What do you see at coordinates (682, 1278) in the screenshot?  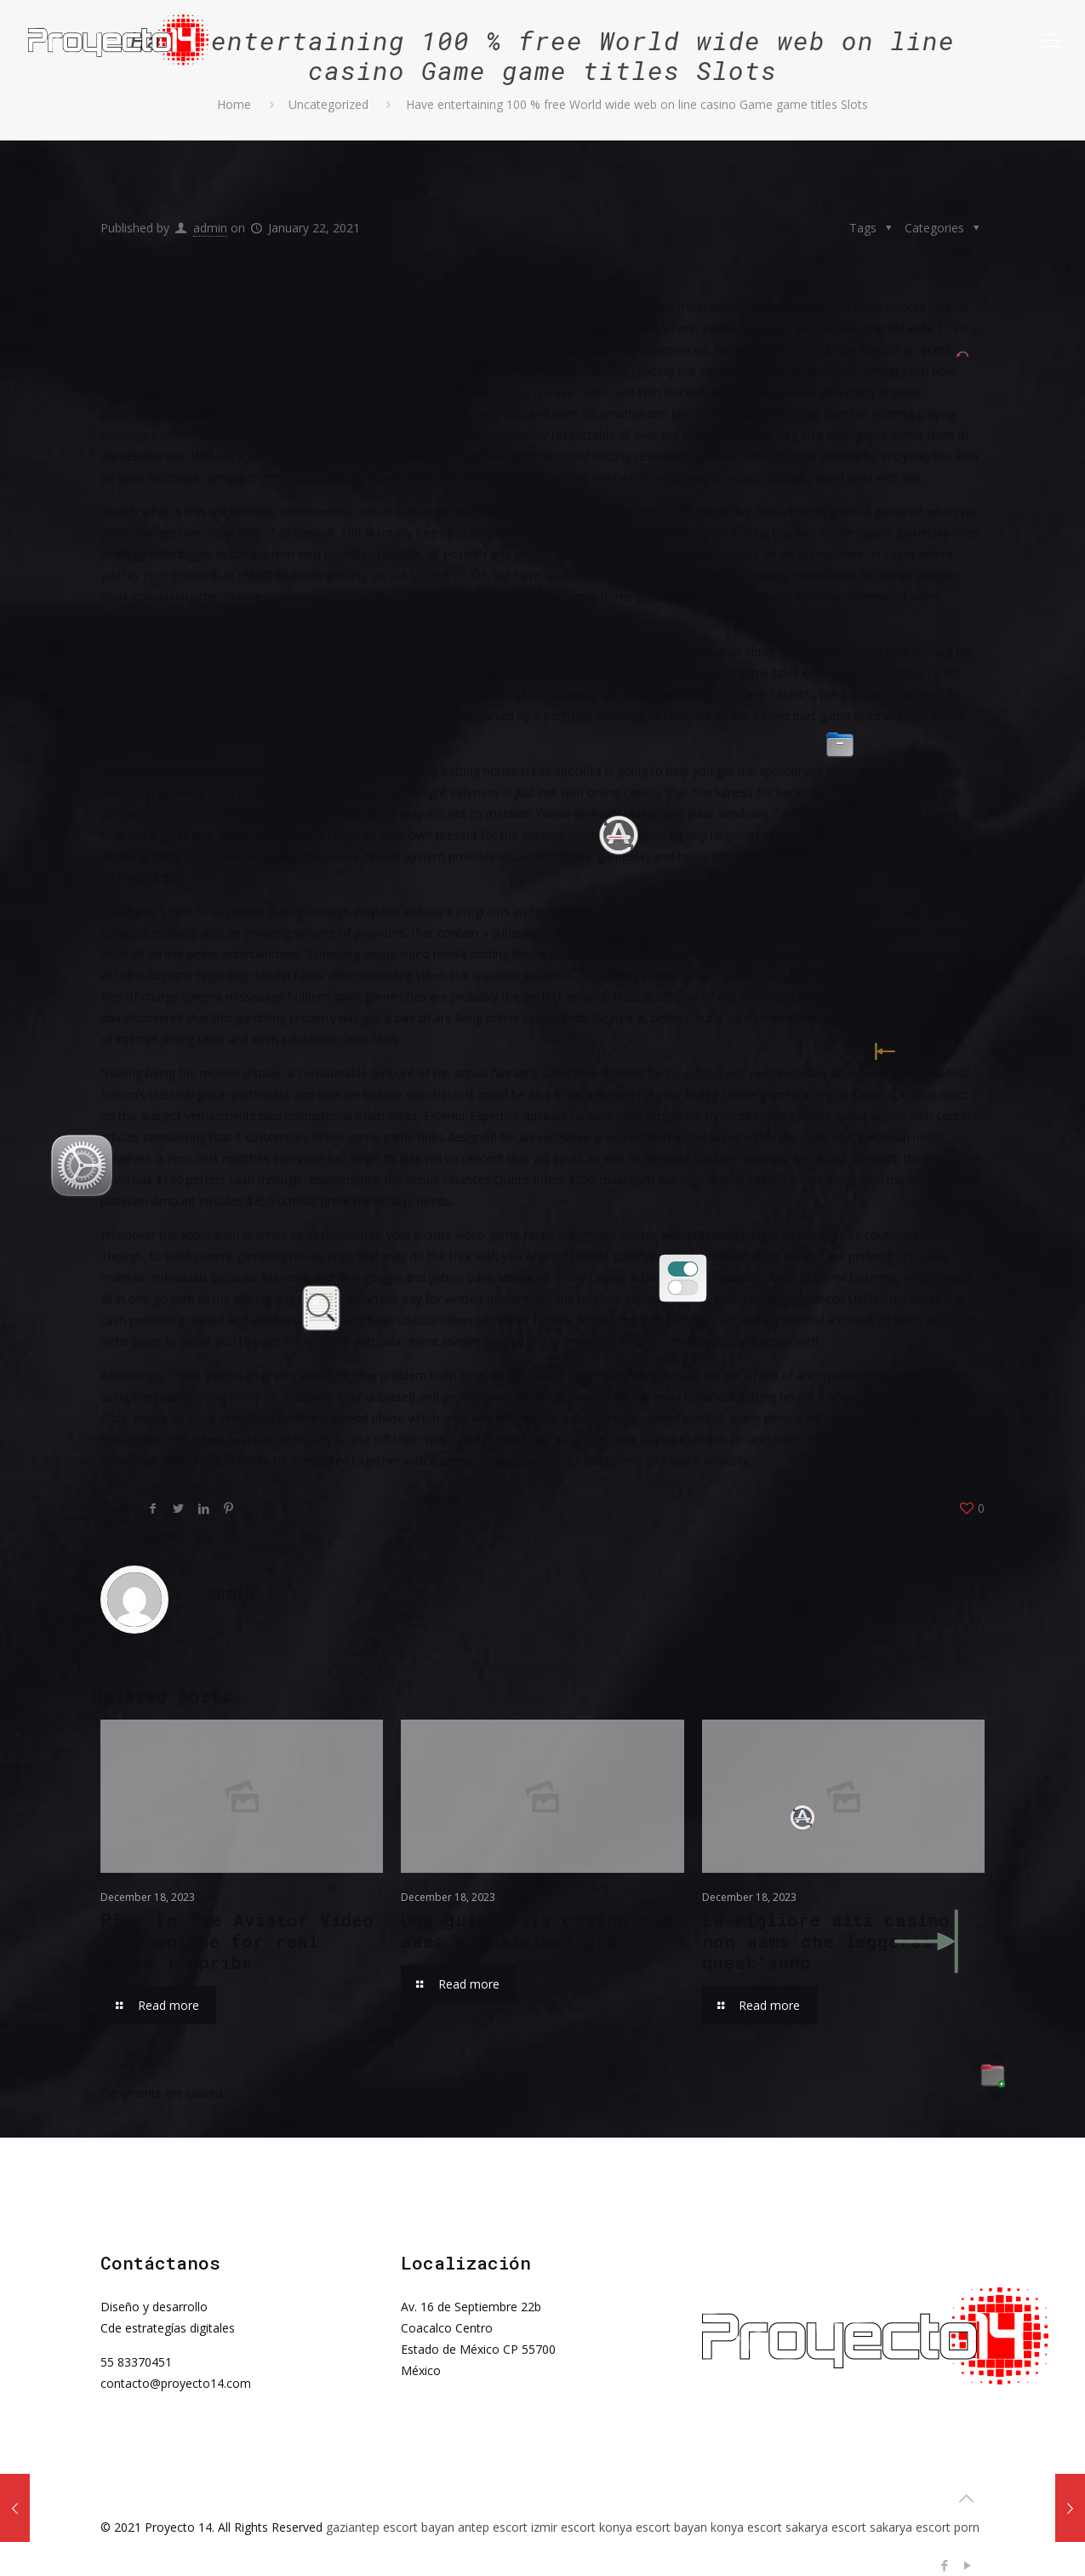 I see `open desktop preferences or system settings` at bounding box center [682, 1278].